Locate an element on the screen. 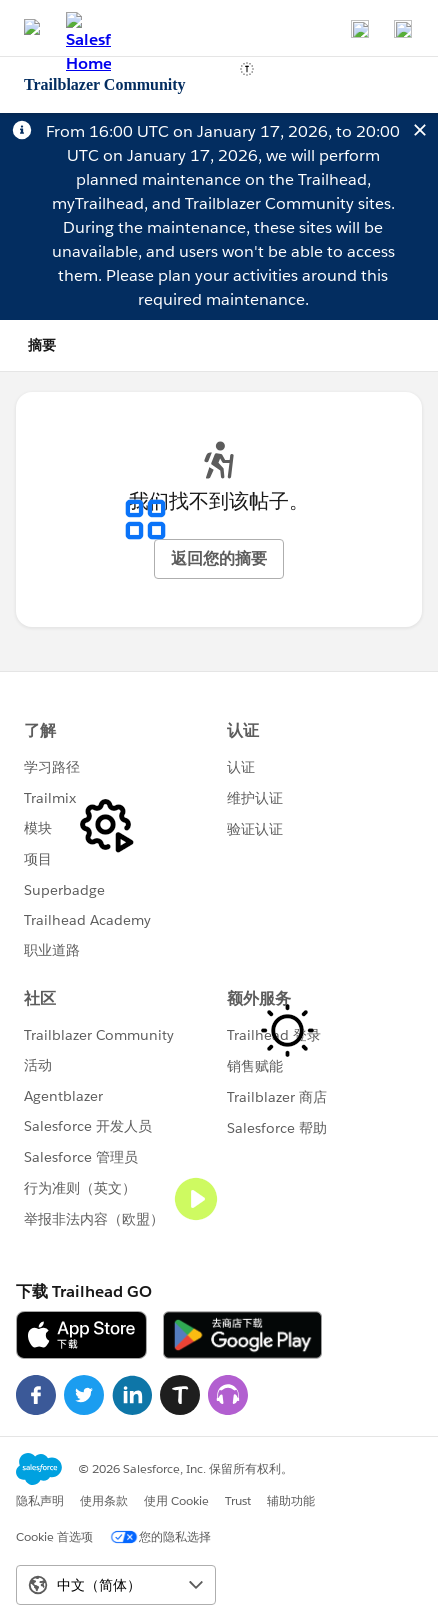 The image size is (438, 1621). access automation settings is located at coordinates (105, 824).